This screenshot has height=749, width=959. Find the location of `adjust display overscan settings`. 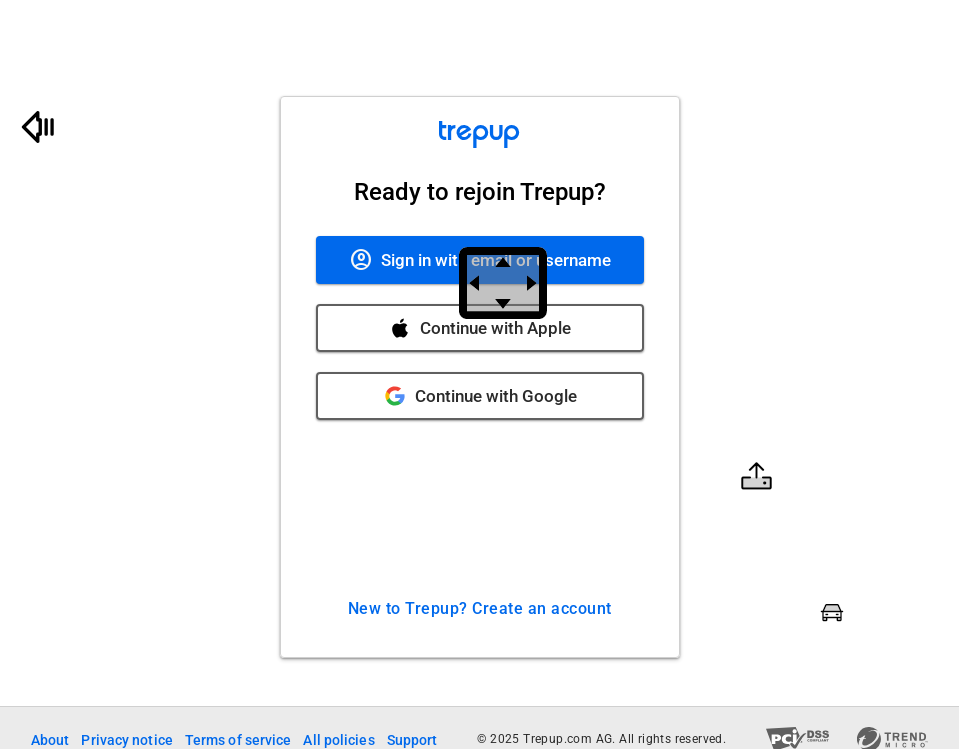

adjust display overscan settings is located at coordinates (503, 283).